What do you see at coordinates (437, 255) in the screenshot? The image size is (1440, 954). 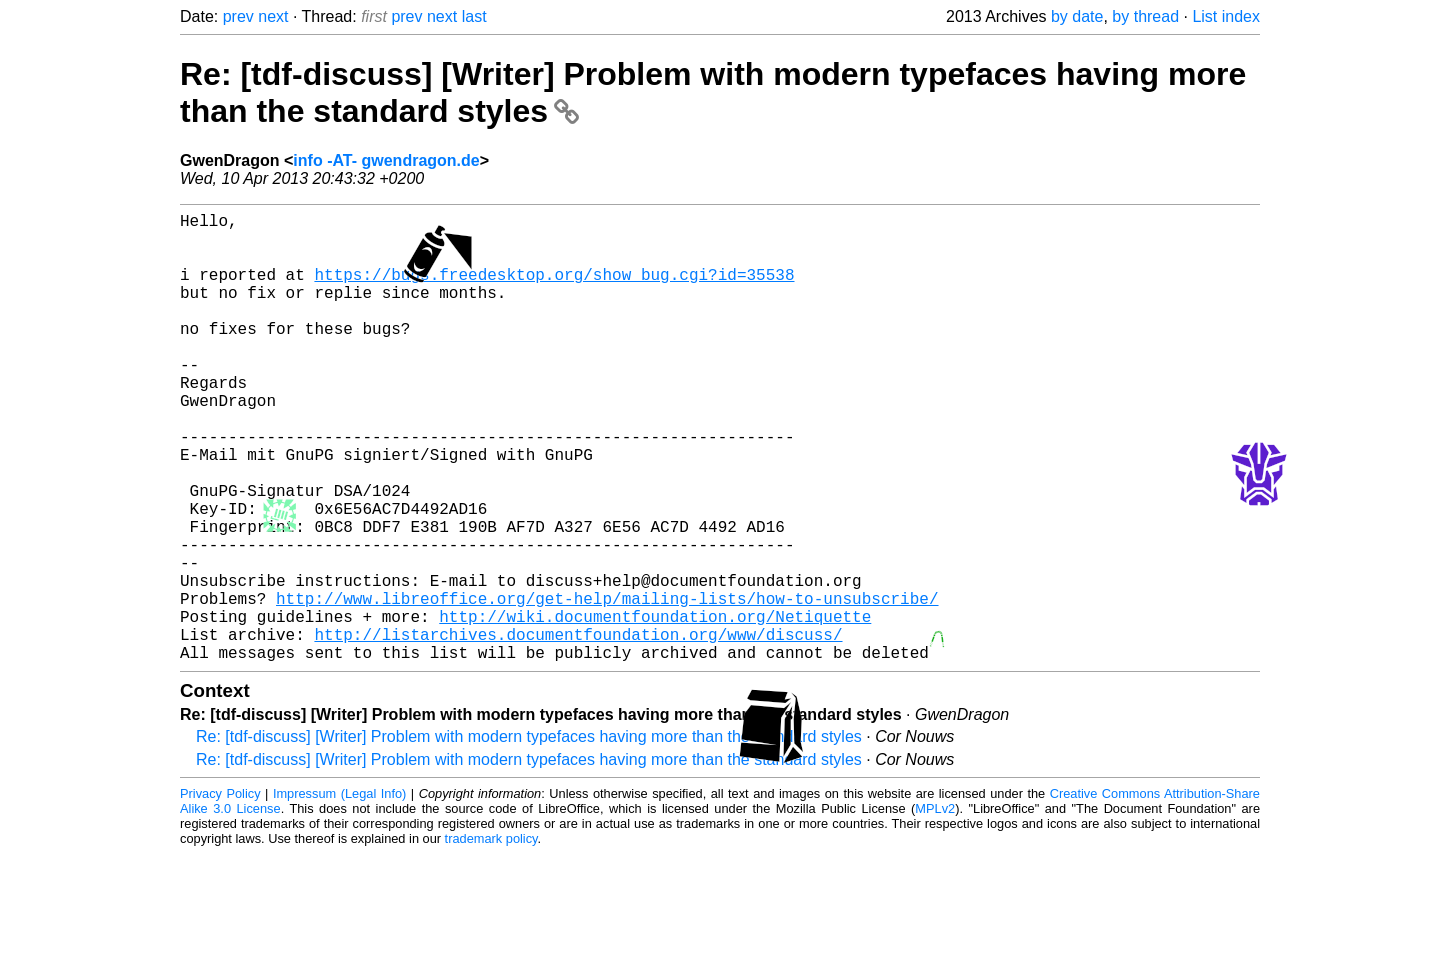 I see `apply spray paint or graffiti tool` at bounding box center [437, 255].